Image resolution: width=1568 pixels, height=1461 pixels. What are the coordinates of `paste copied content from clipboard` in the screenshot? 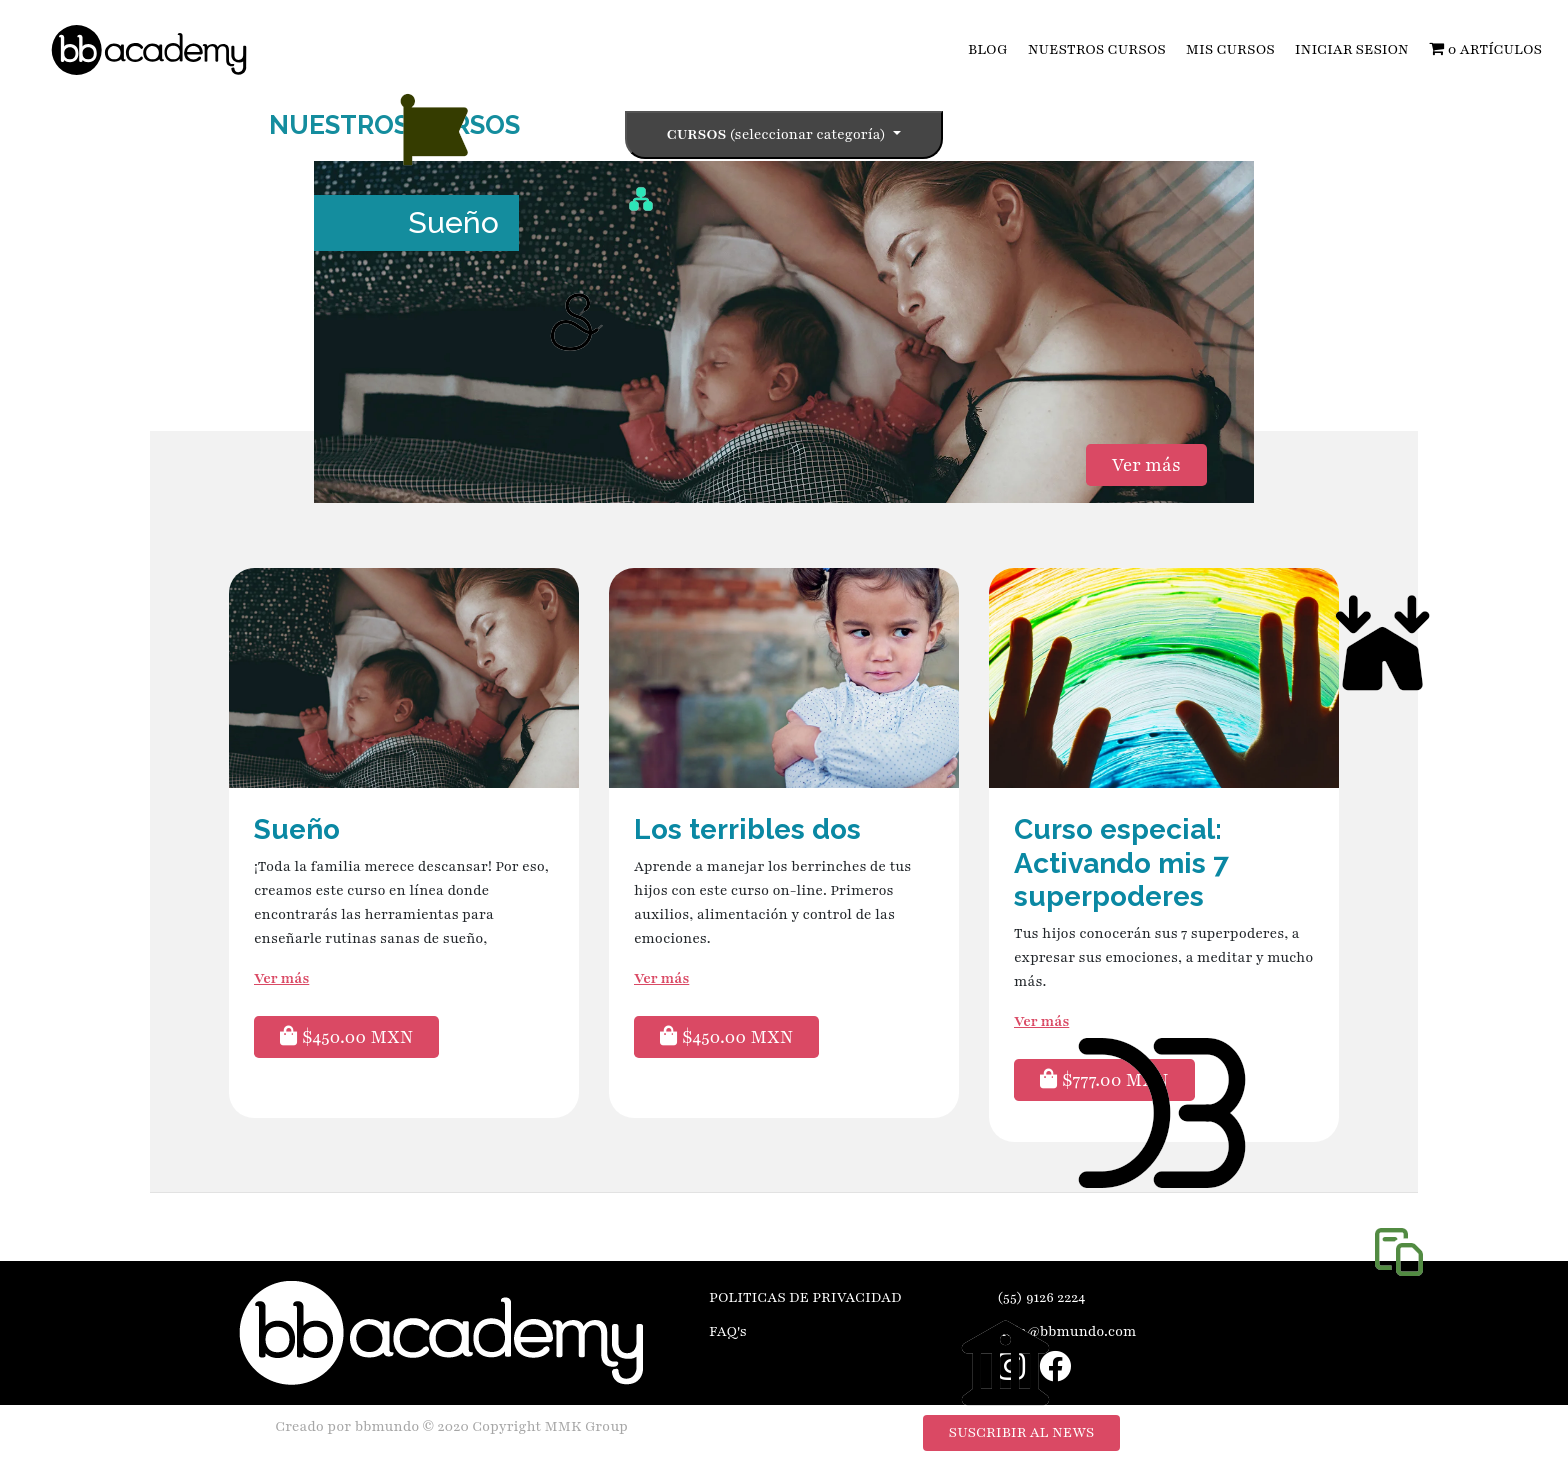 It's located at (1399, 1252).